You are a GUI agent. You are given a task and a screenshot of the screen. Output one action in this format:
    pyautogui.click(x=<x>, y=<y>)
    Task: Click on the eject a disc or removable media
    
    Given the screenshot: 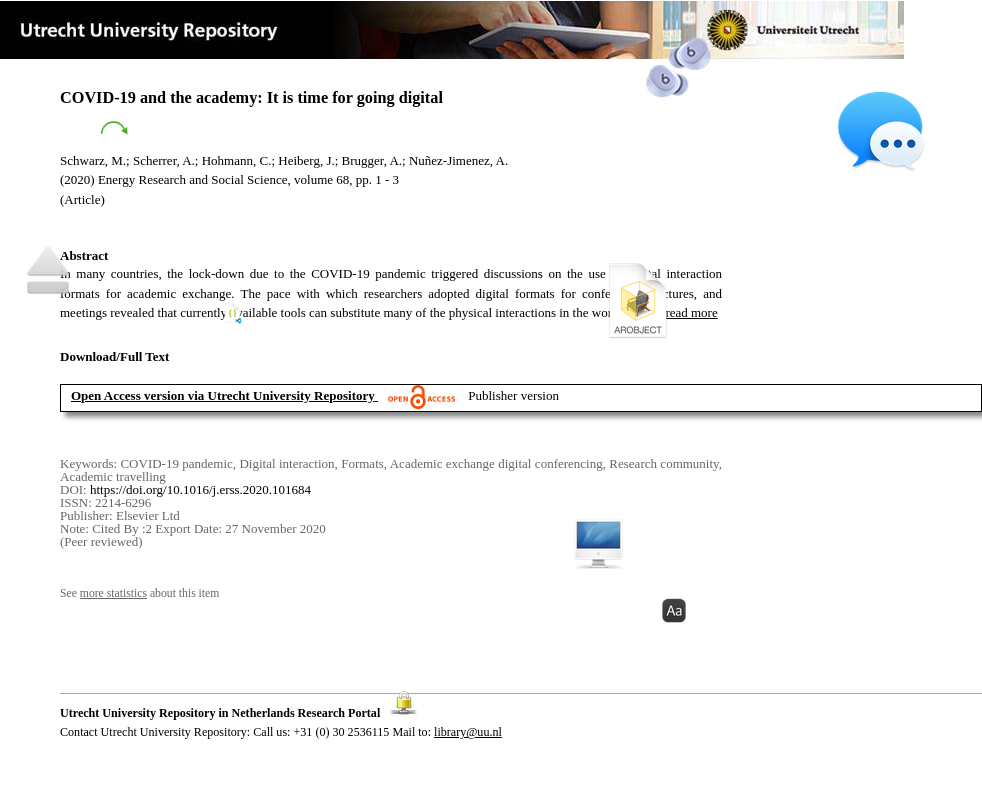 What is the action you would take?
    pyautogui.click(x=48, y=270)
    